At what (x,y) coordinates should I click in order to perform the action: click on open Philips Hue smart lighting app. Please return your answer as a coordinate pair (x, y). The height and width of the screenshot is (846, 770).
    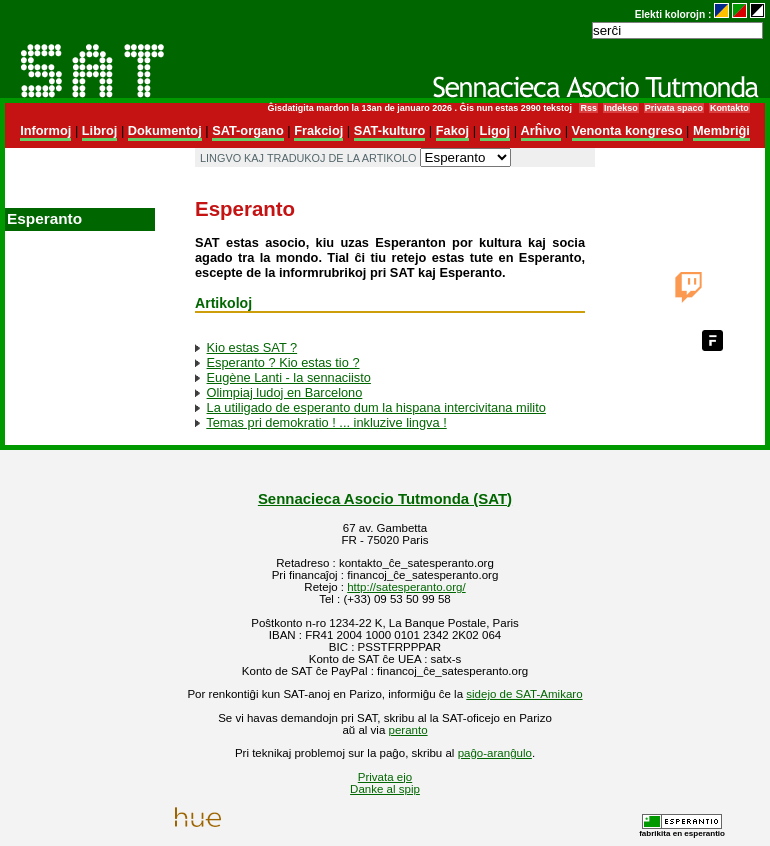
    Looking at the image, I should click on (198, 817).